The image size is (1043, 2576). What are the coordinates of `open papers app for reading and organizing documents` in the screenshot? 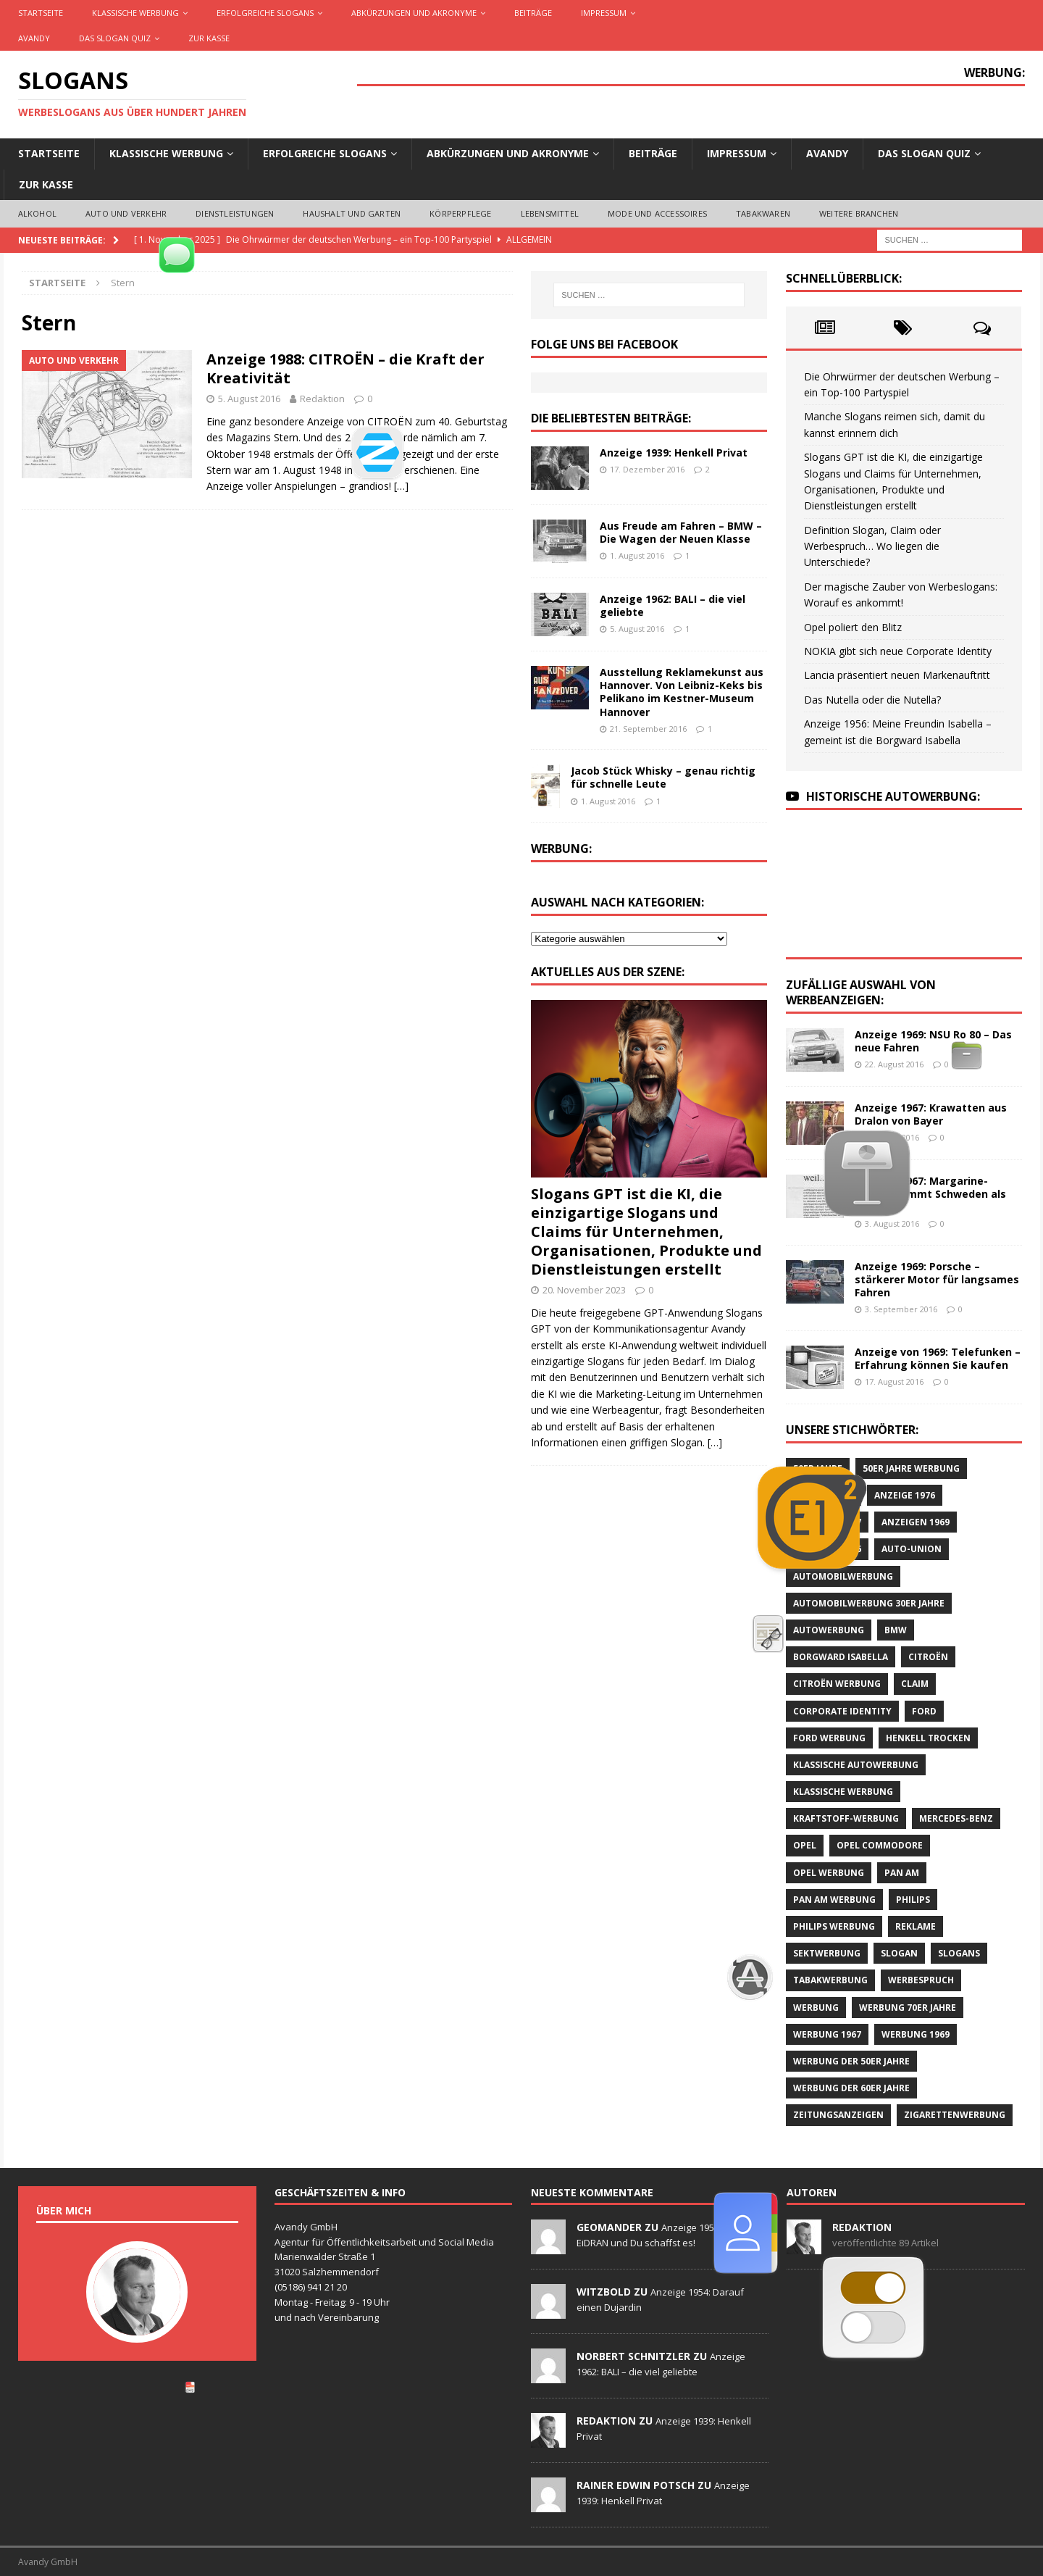 It's located at (190, 2387).